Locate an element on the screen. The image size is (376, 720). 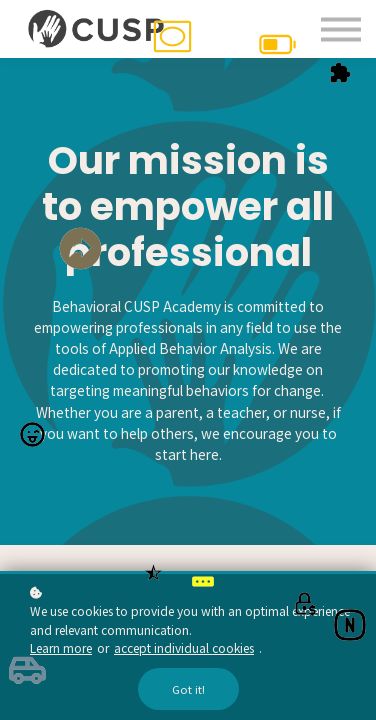
indicates battery at 50% charge level is located at coordinates (277, 44).